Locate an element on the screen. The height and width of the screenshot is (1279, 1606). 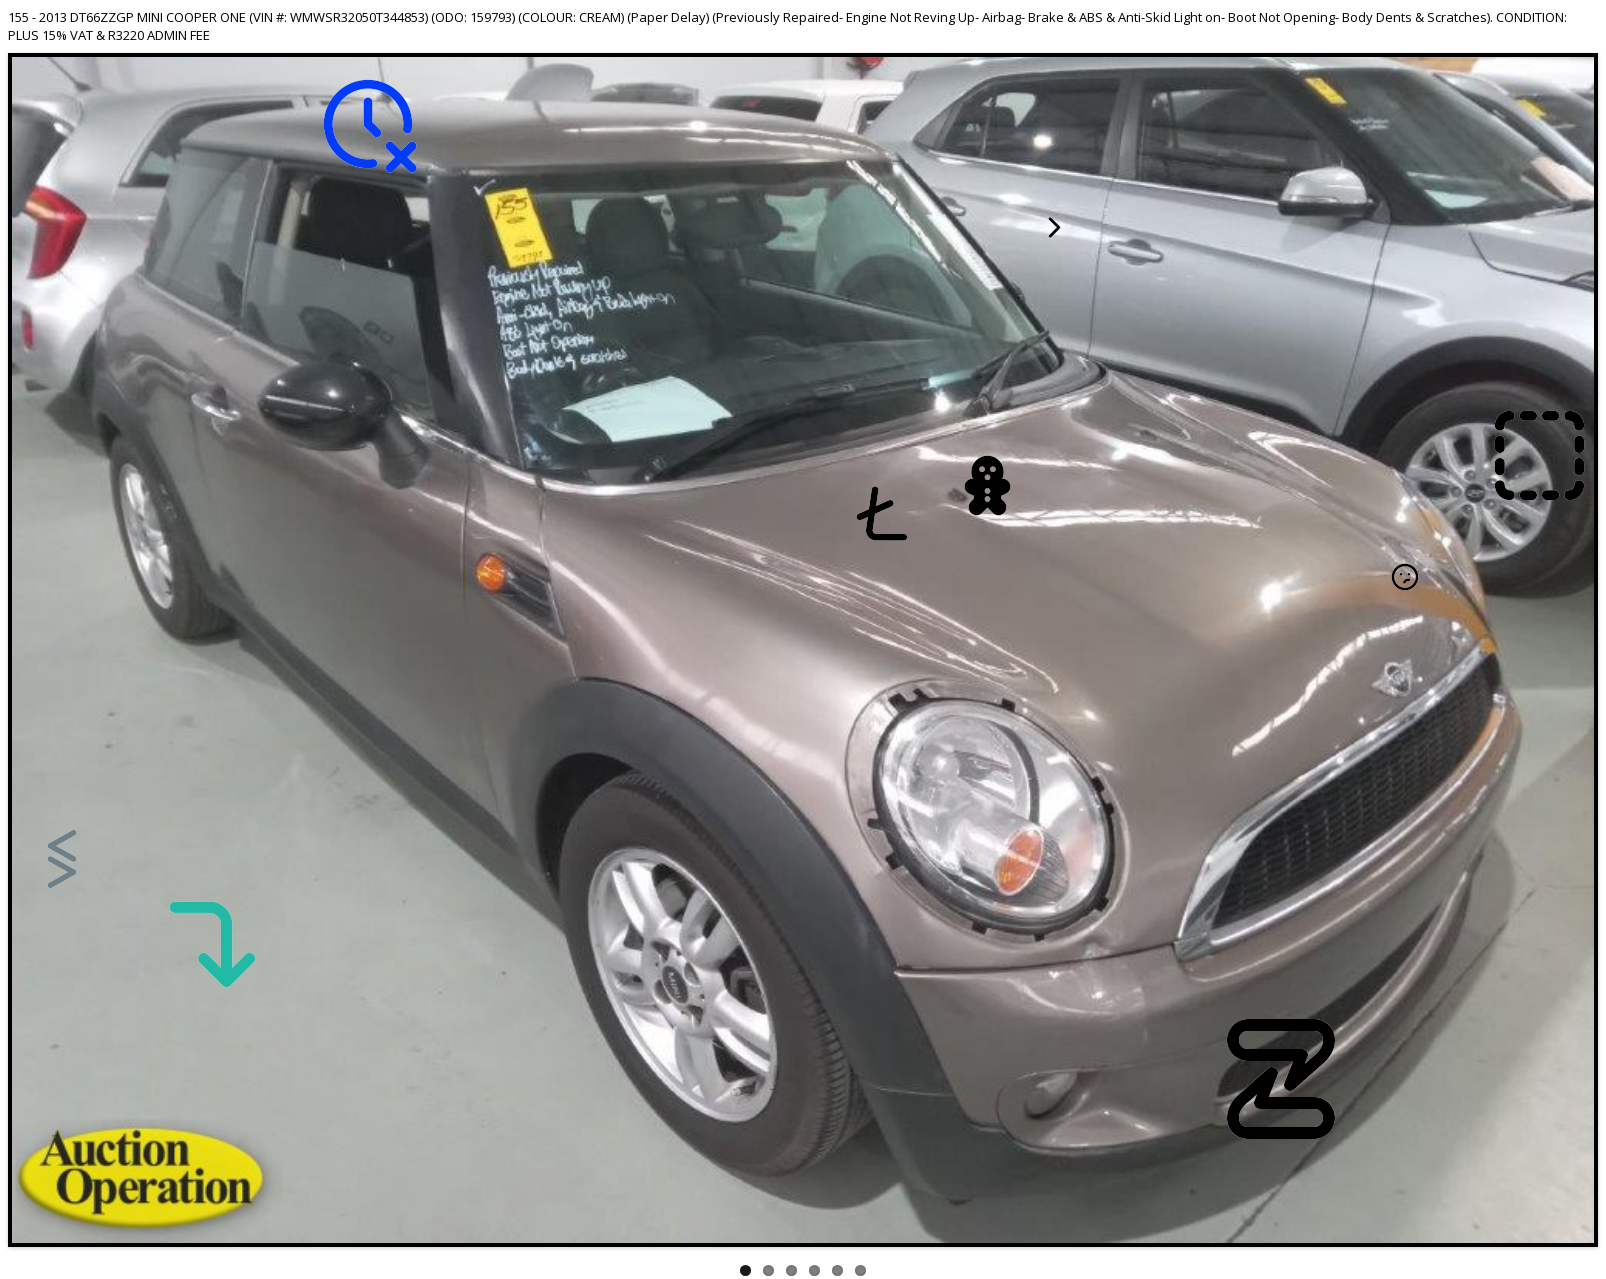
cancel a scheduled event or timer is located at coordinates (368, 124).